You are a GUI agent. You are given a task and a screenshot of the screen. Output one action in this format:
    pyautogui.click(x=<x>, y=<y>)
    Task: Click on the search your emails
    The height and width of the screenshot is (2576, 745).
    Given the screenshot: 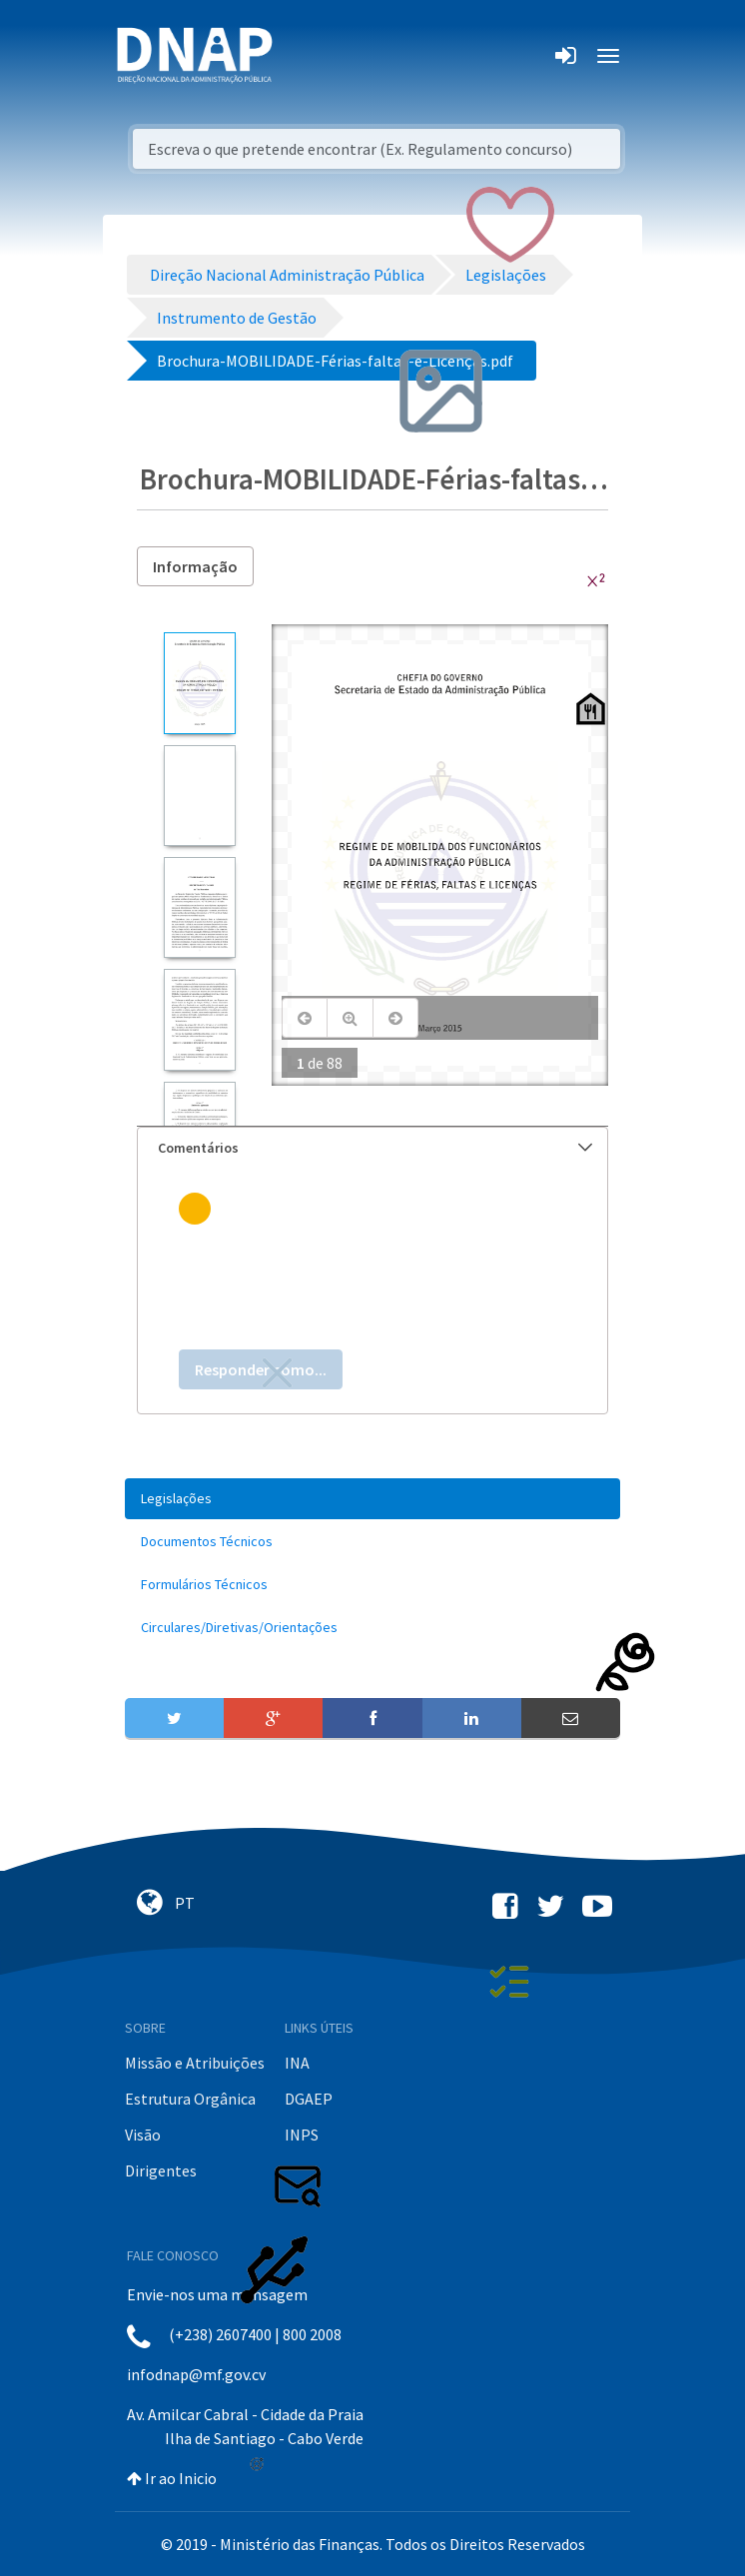 What is the action you would take?
    pyautogui.click(x=298, y=2184)
    